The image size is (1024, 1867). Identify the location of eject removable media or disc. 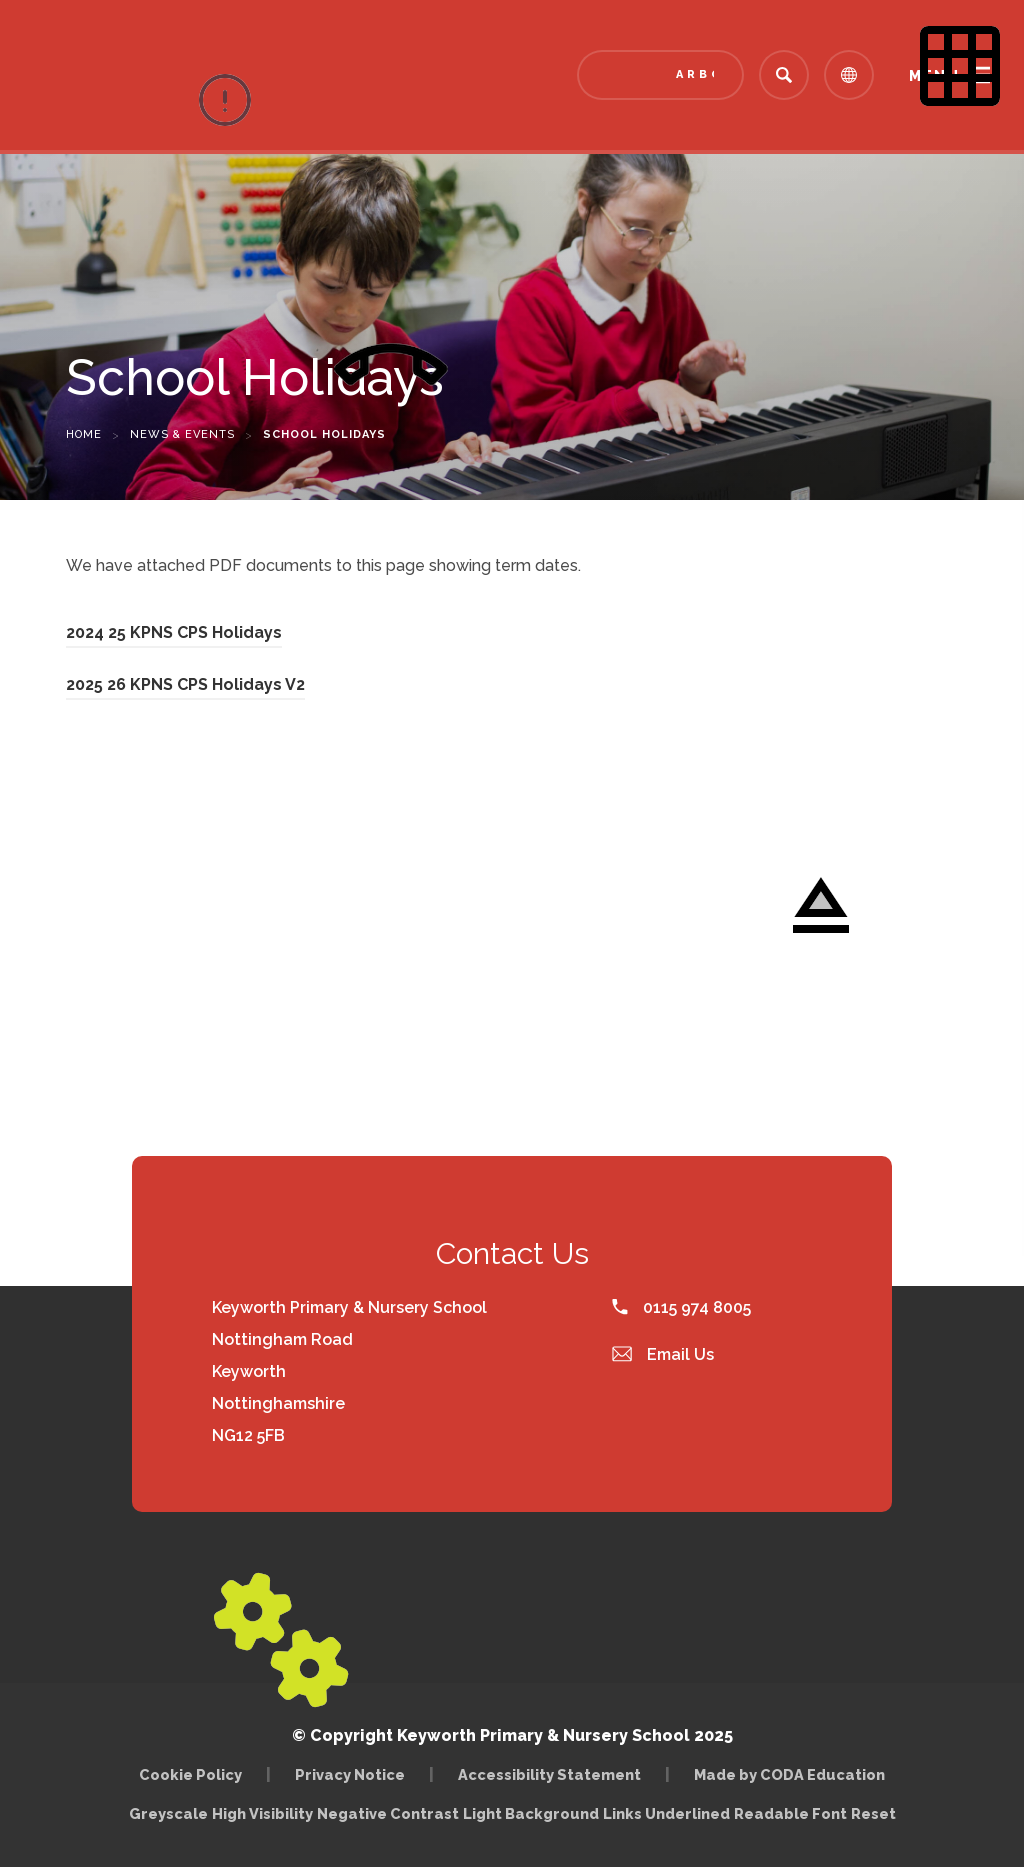
(821, 905).